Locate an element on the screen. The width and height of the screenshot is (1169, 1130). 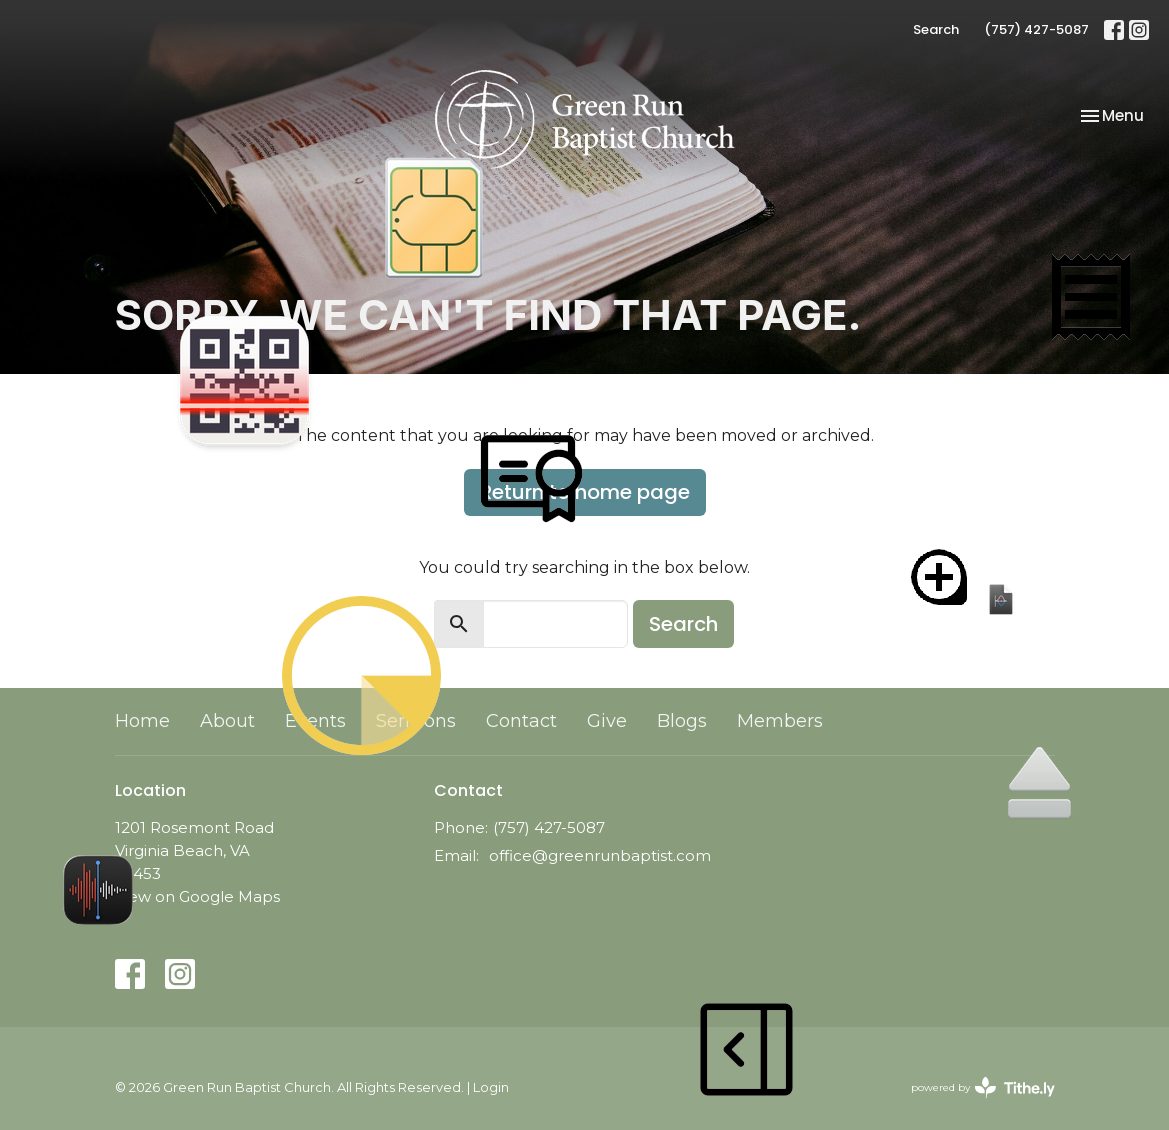
open voice memos app is located at coordinates (98, 890).